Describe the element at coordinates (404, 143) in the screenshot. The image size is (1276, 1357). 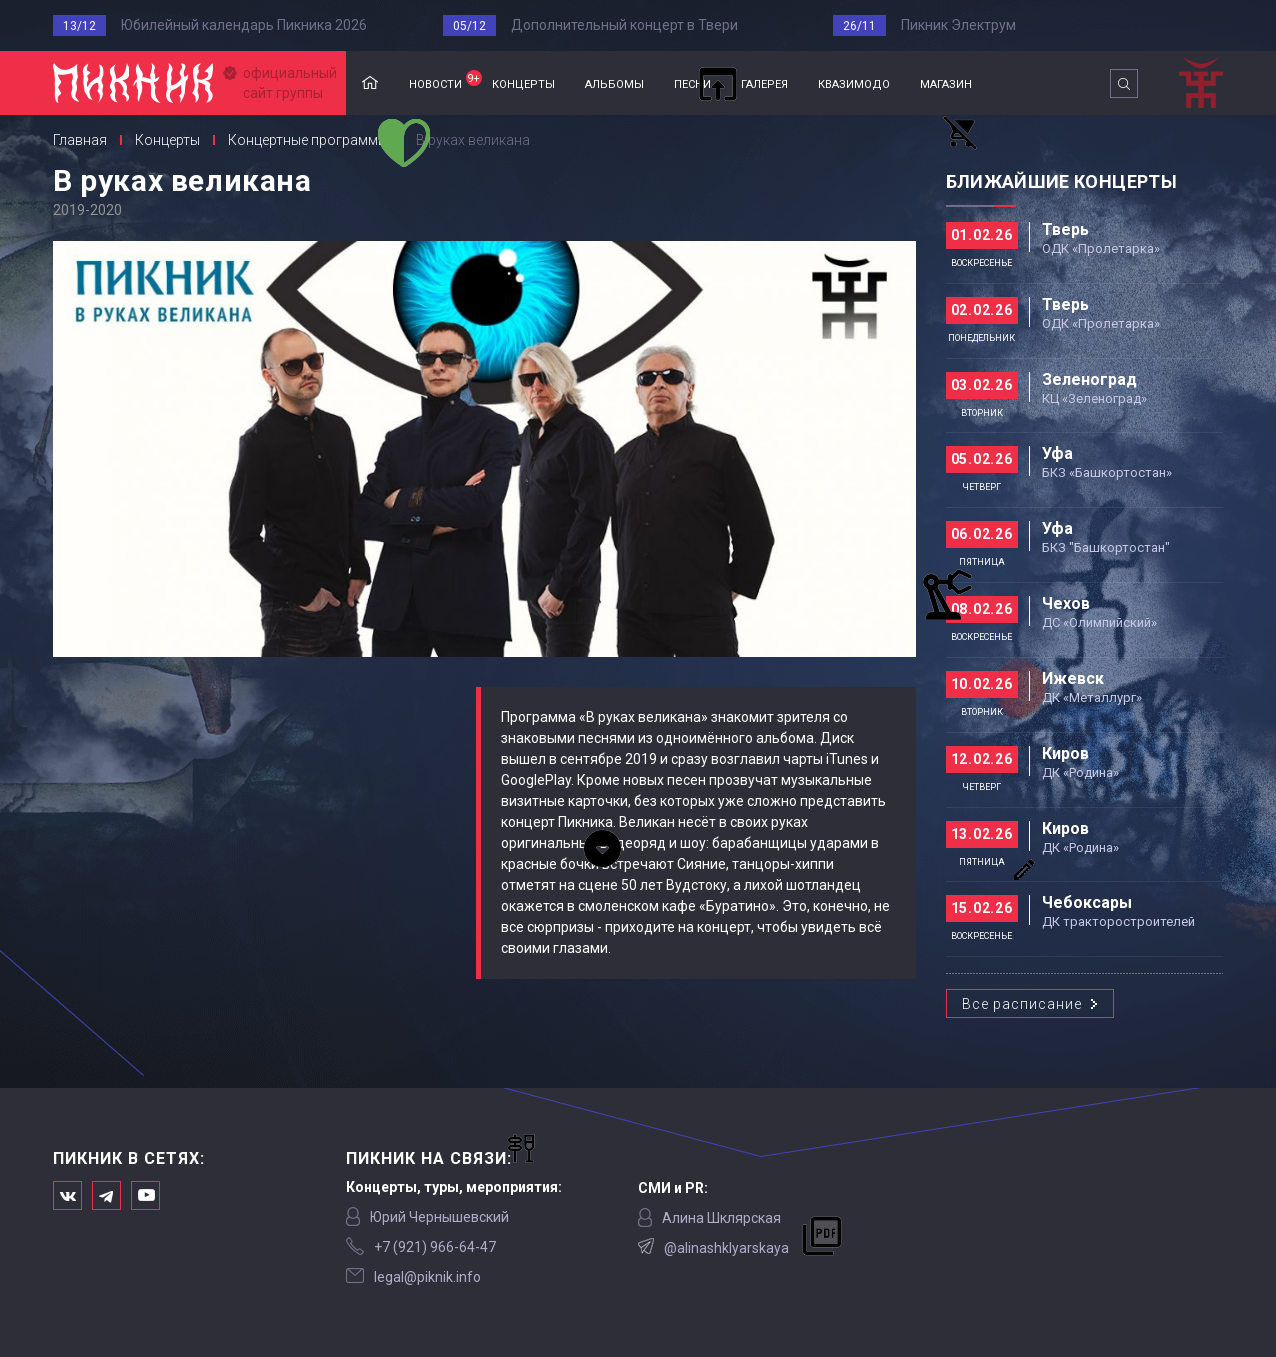
I see `indicates partial like or favorite status` at that location.